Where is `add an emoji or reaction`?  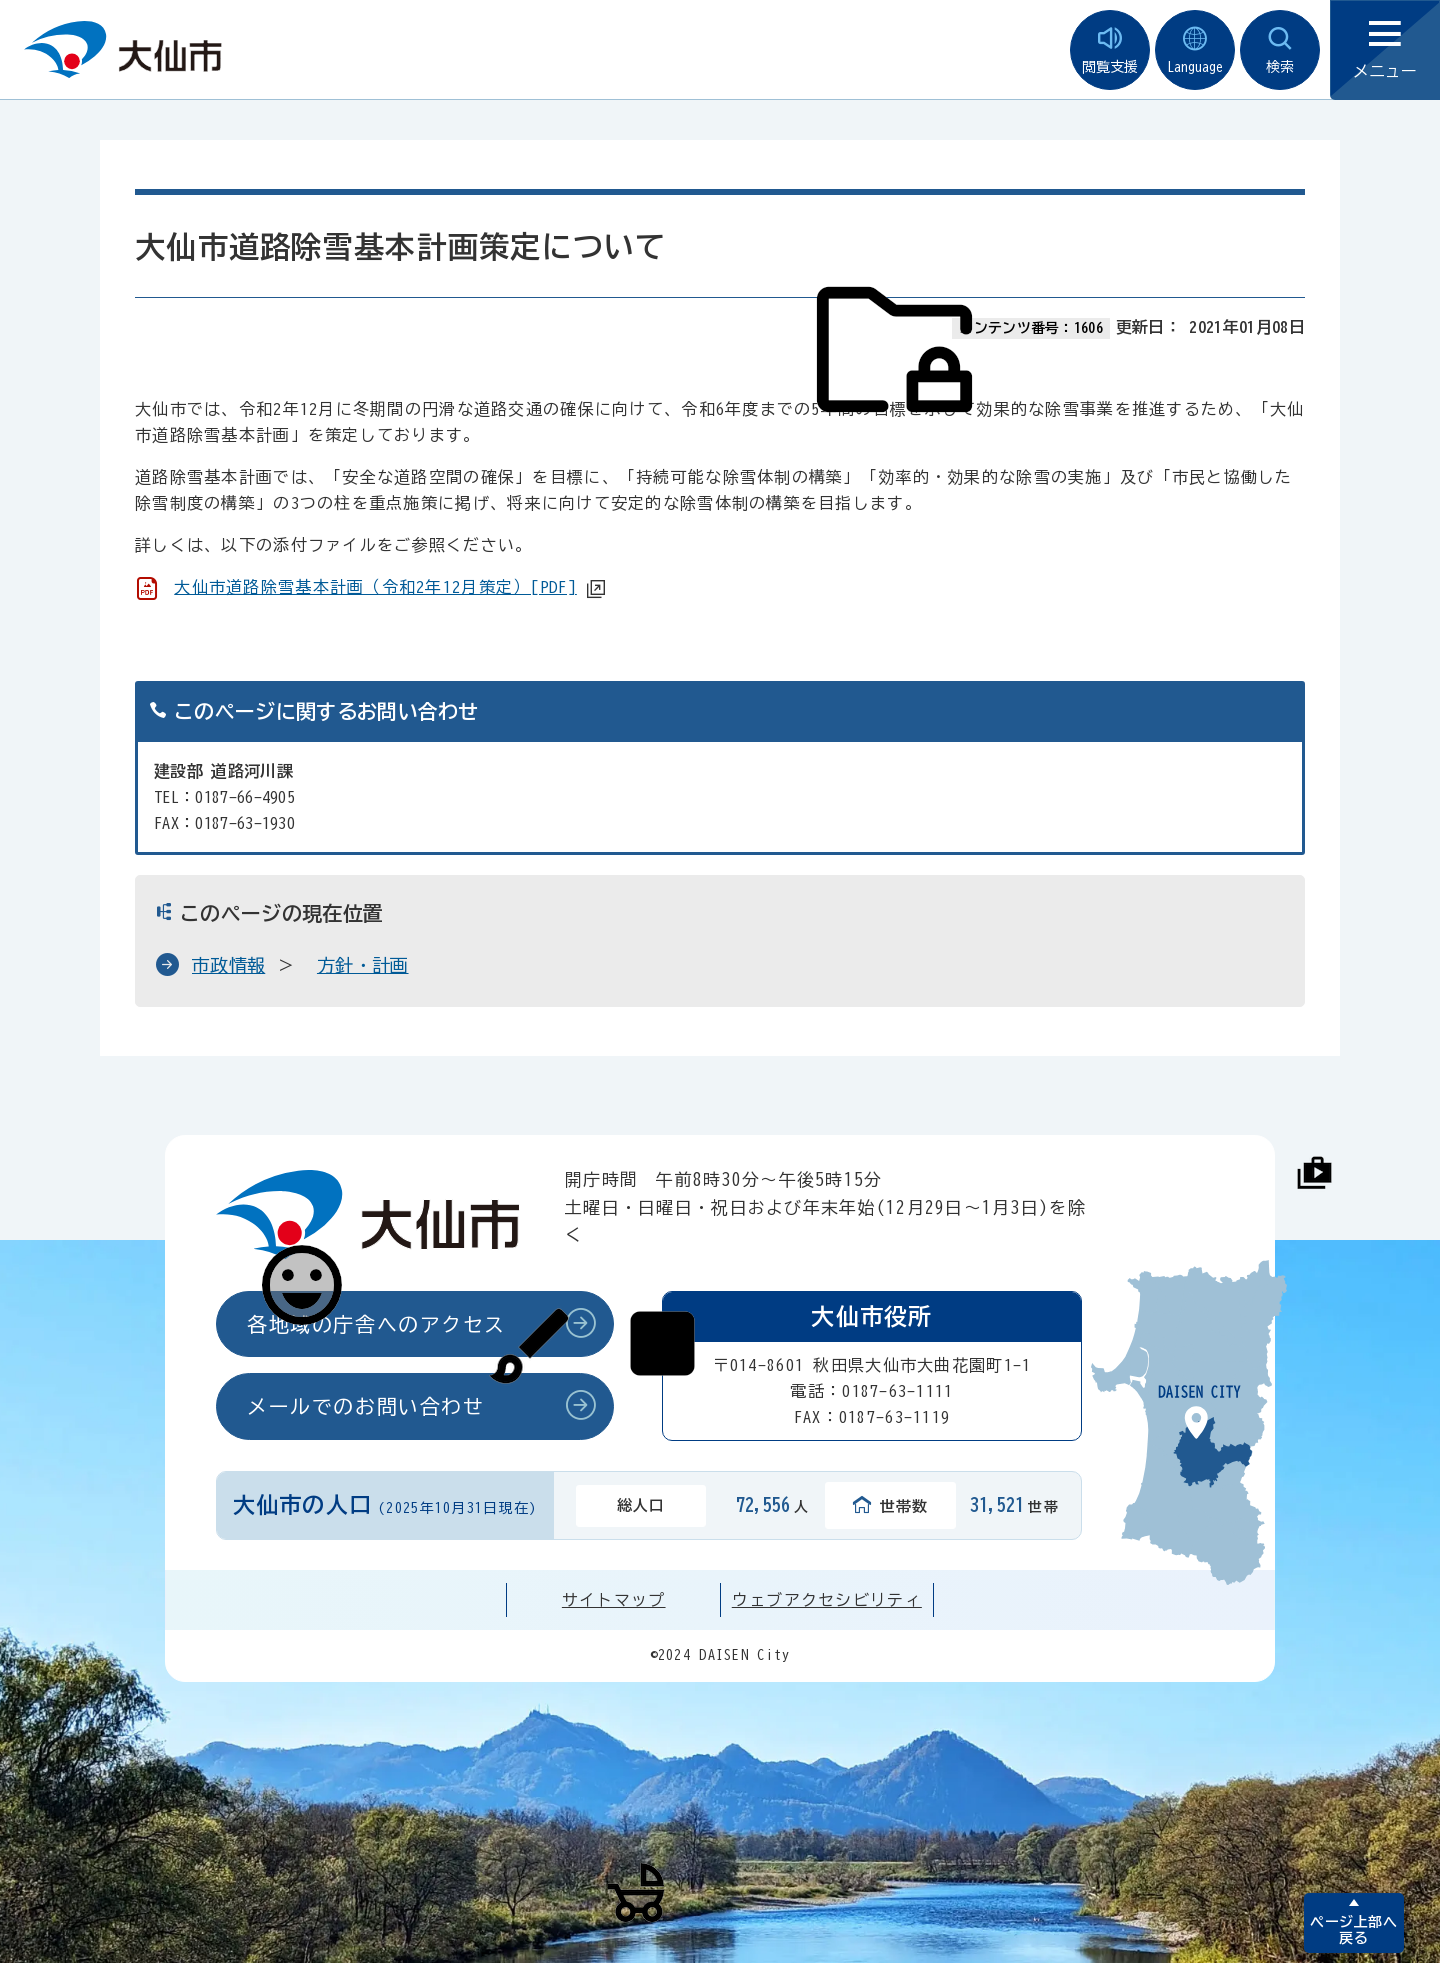 add an emoji or reaction is located at coordinates (302, 1285).